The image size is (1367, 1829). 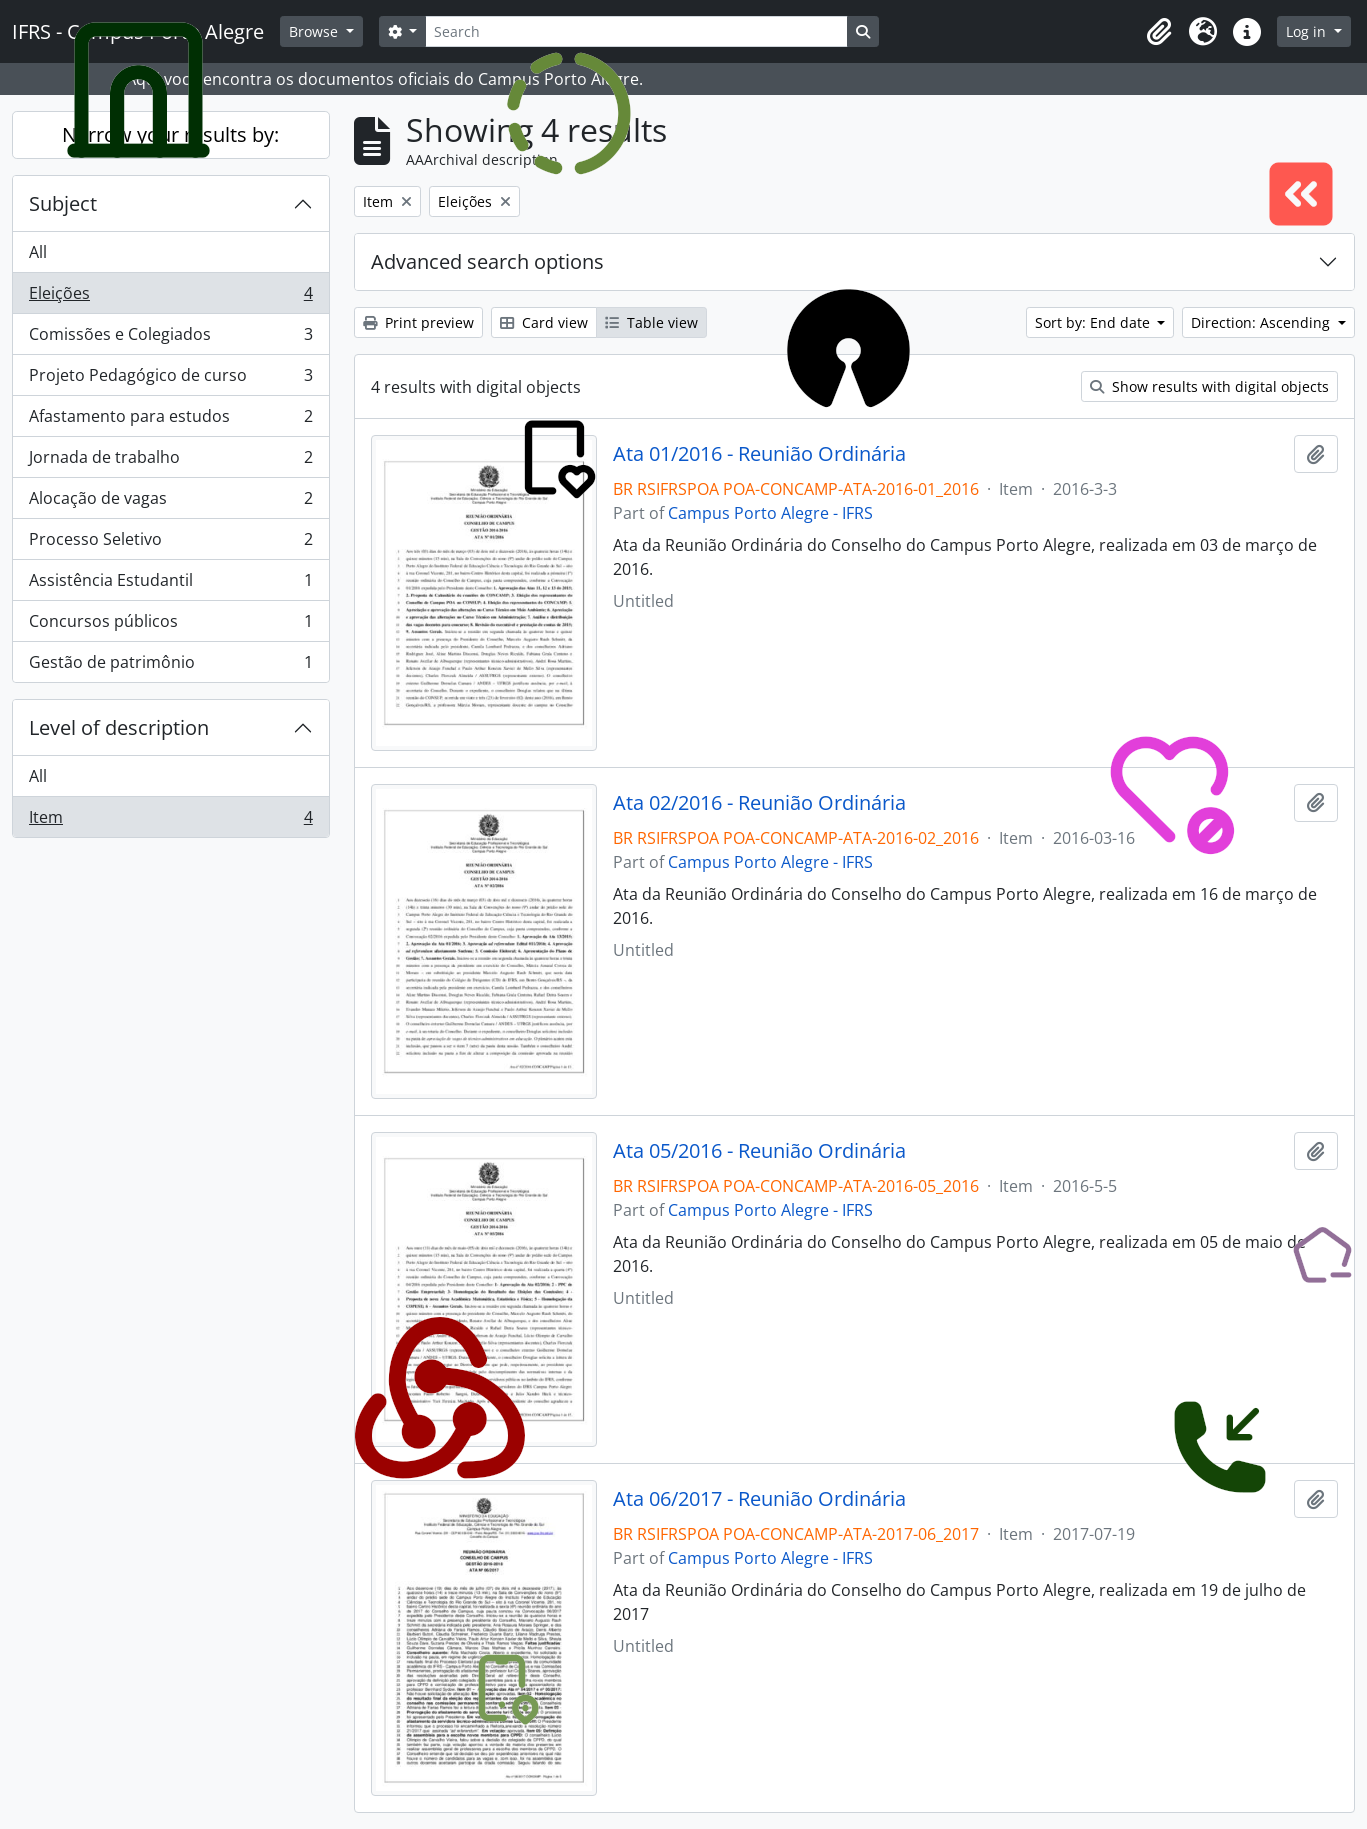 What do you see at coordinates (568, 113) in the screenshot?
I see `indicates loading or processing in progress` at bounding box center [568, 113].